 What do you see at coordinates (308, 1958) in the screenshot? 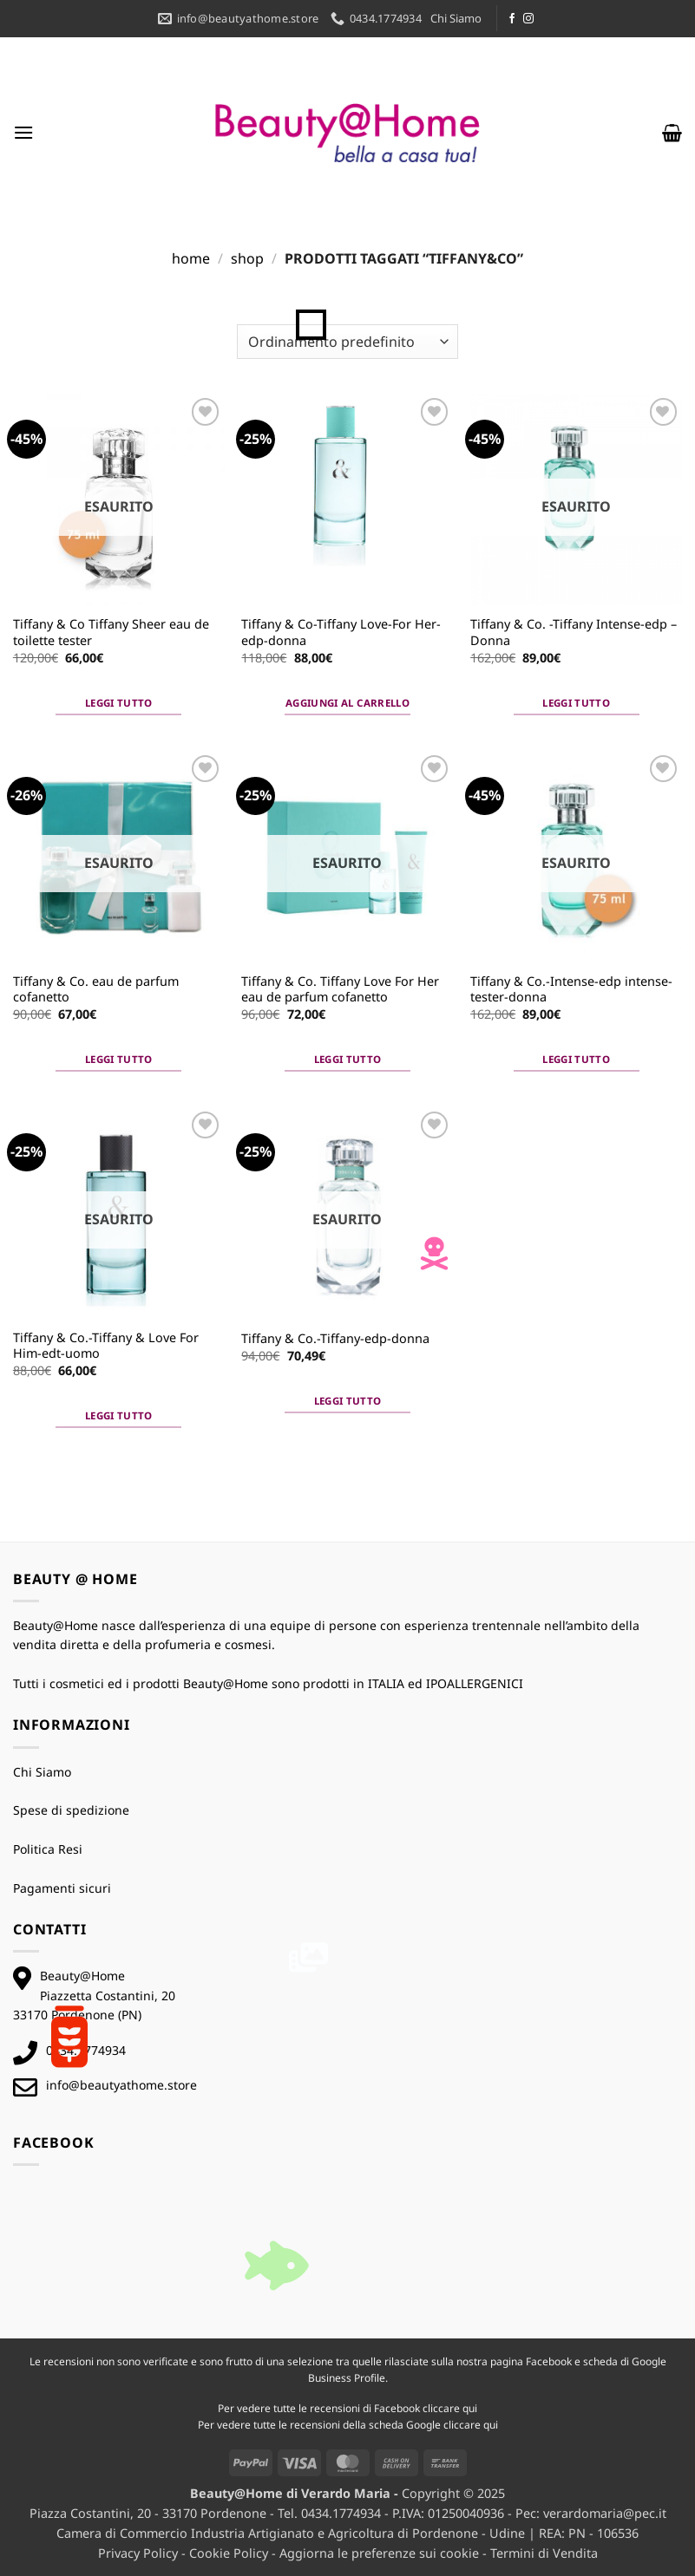
I see `access photo and video gallery` at bounding box center [308, 1958].